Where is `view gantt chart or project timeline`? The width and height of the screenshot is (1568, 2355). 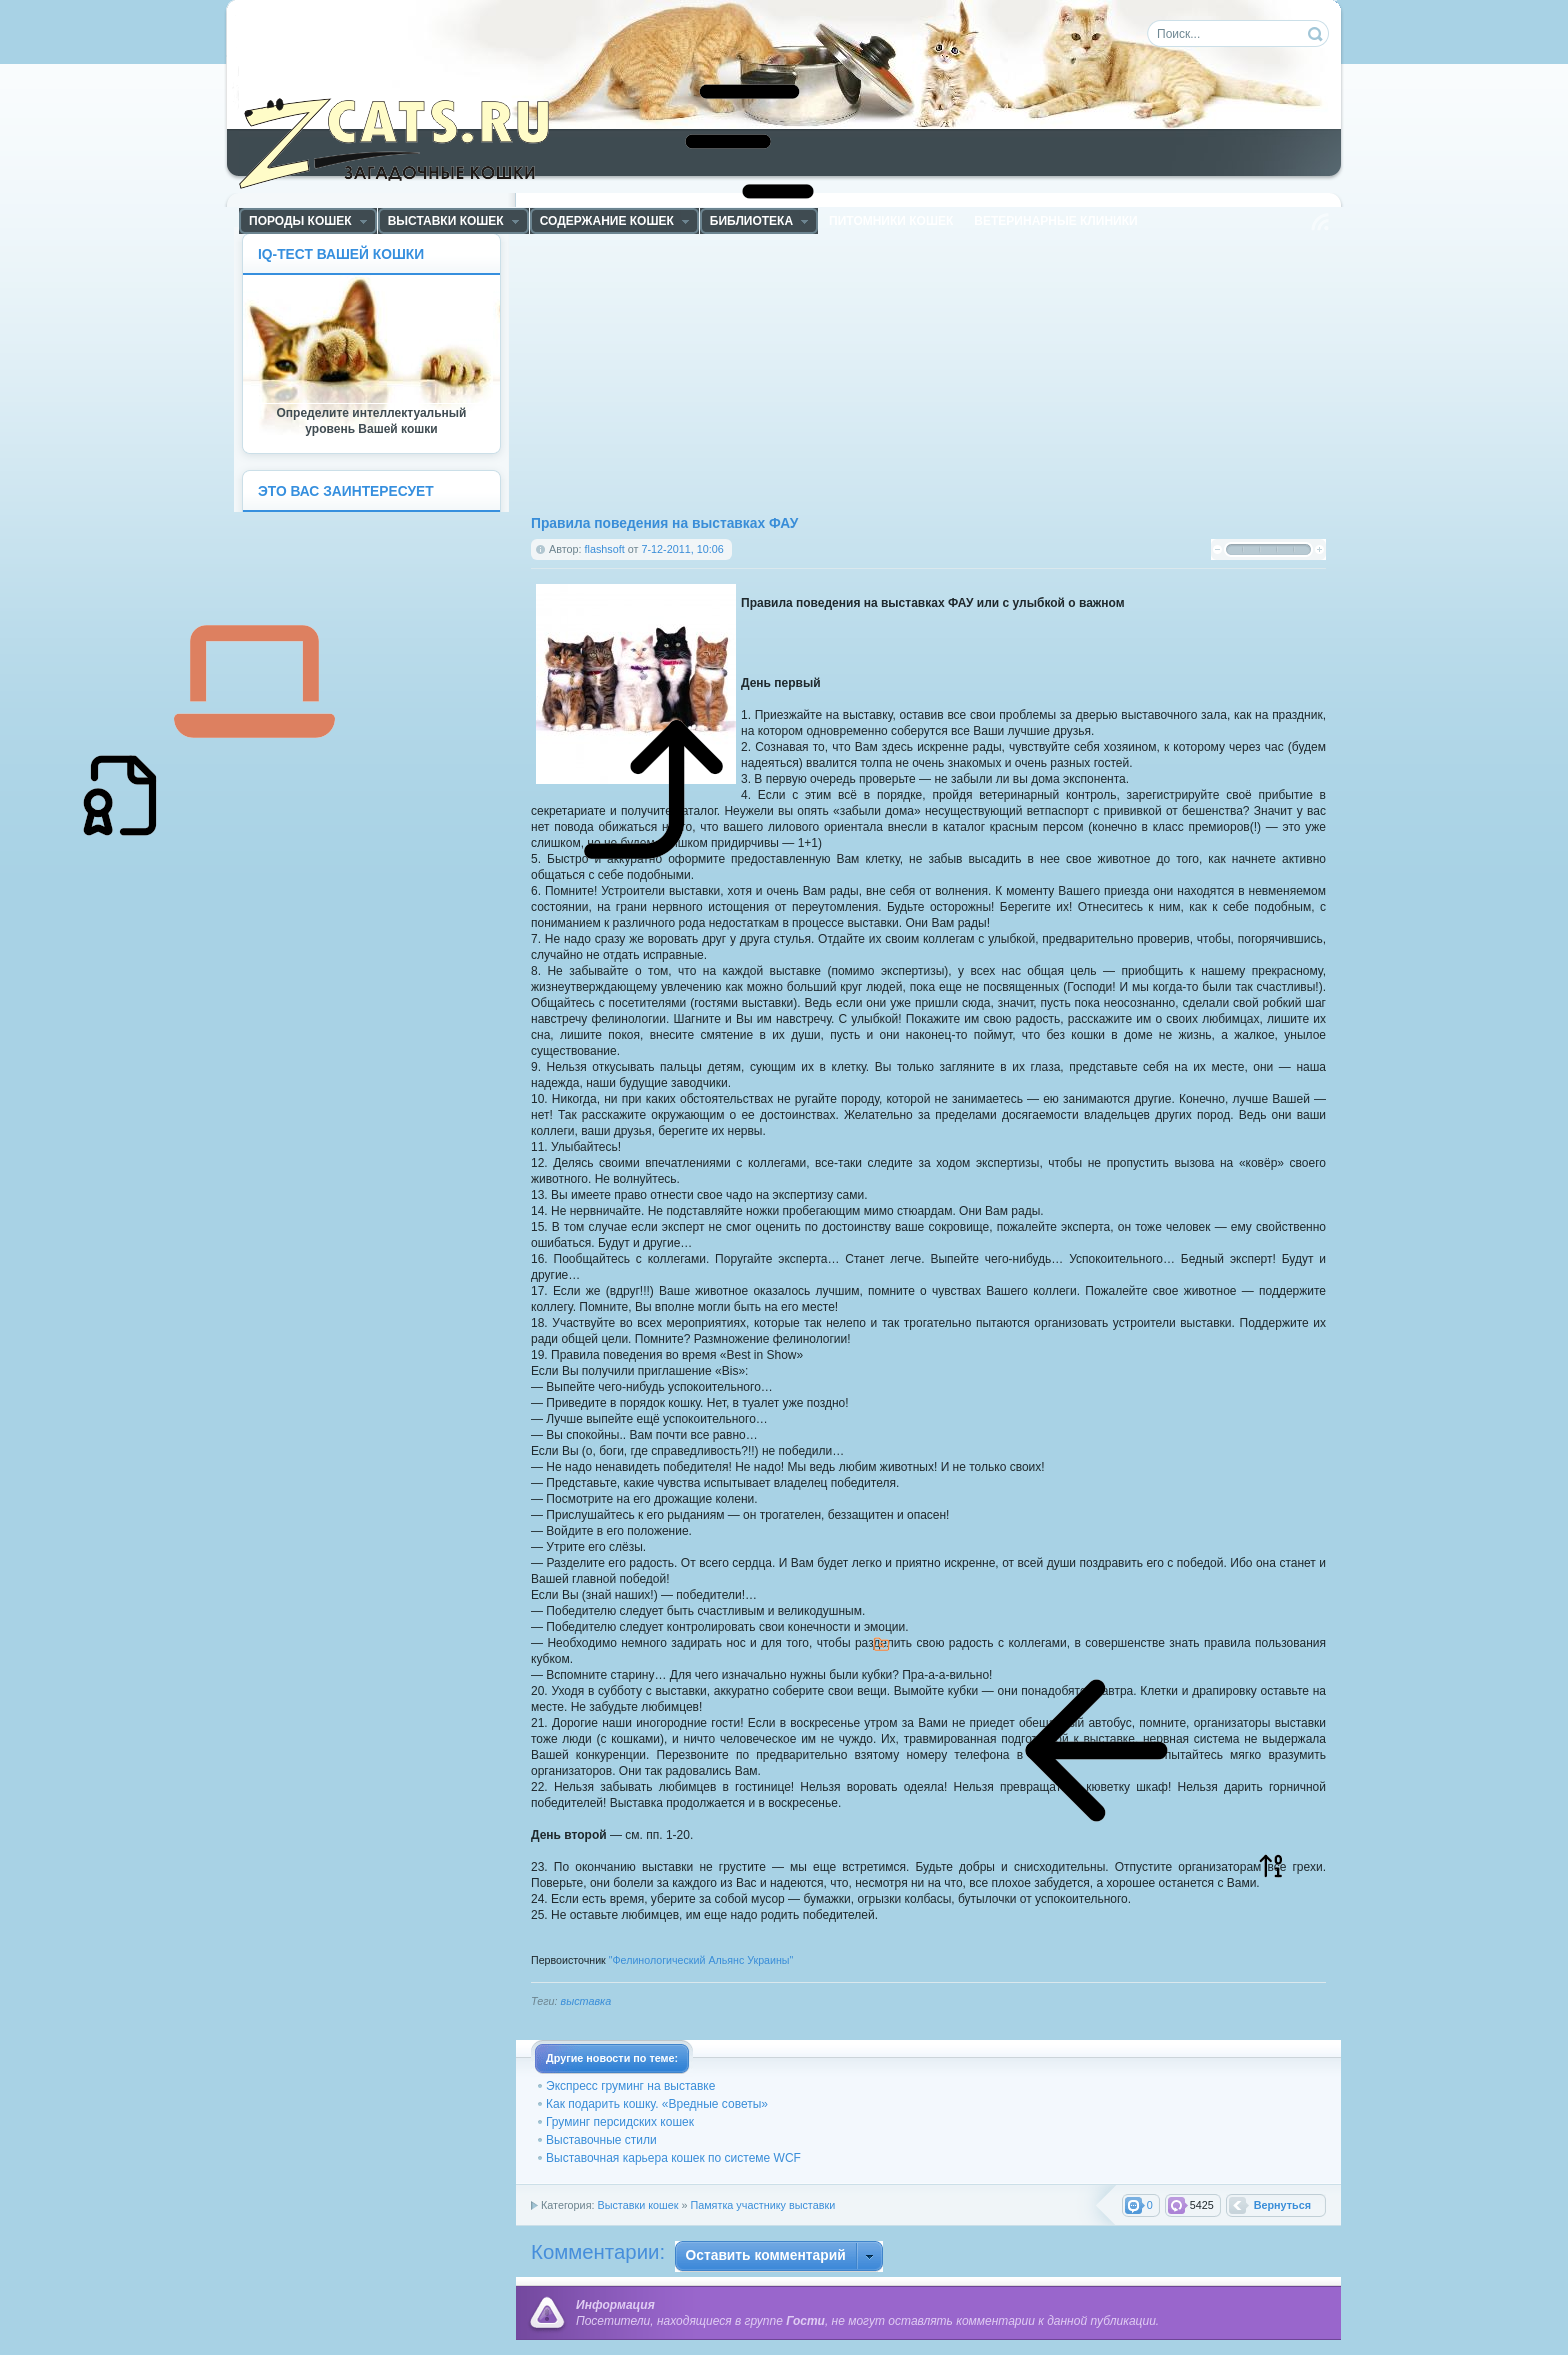
view gantt chart or project timeline is located at coordinates (749, 141).